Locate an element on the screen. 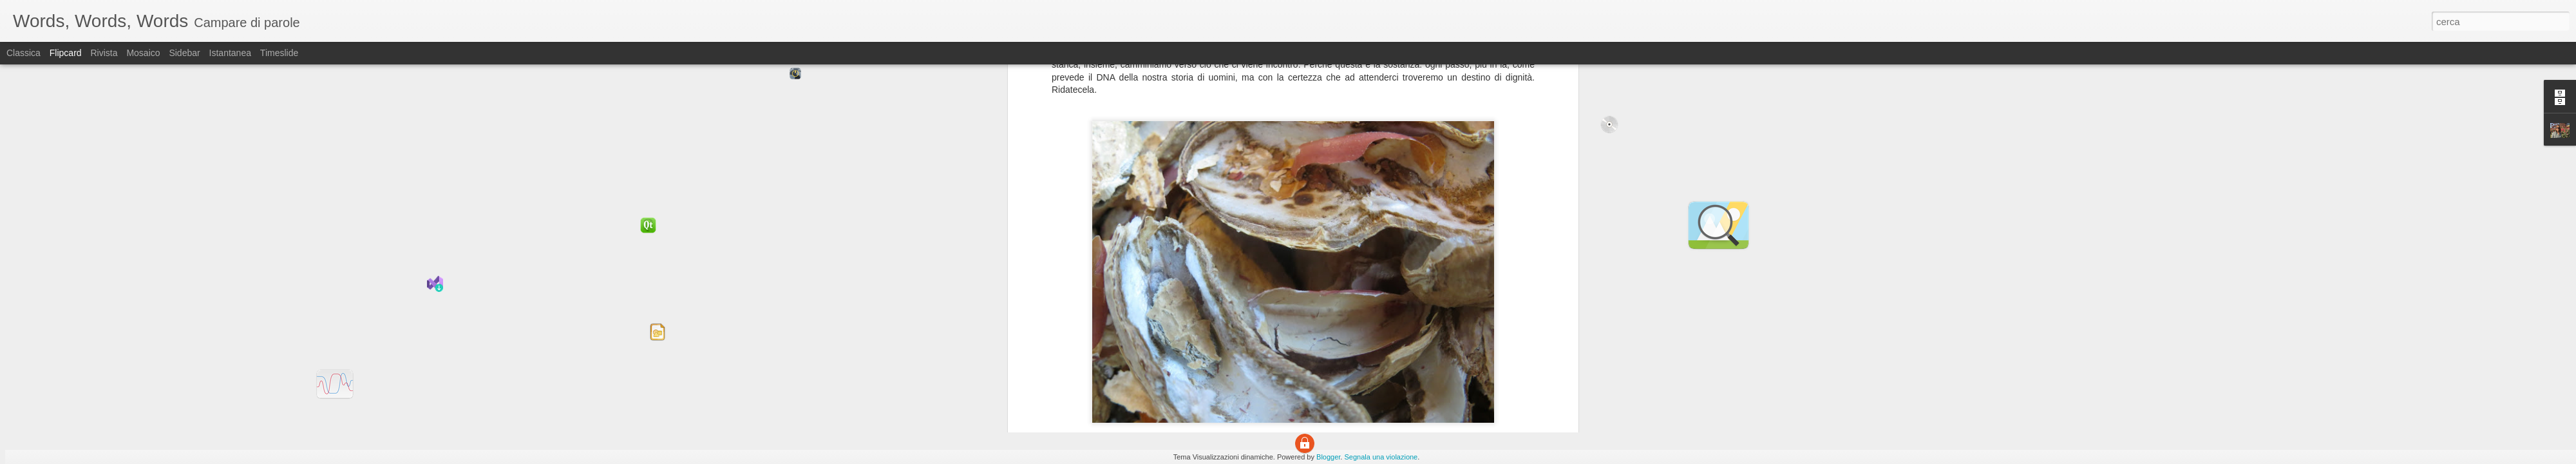 The height and width of the screenshot is (464, 2576). open a vector graphics document is located at coordinates (658, 332).